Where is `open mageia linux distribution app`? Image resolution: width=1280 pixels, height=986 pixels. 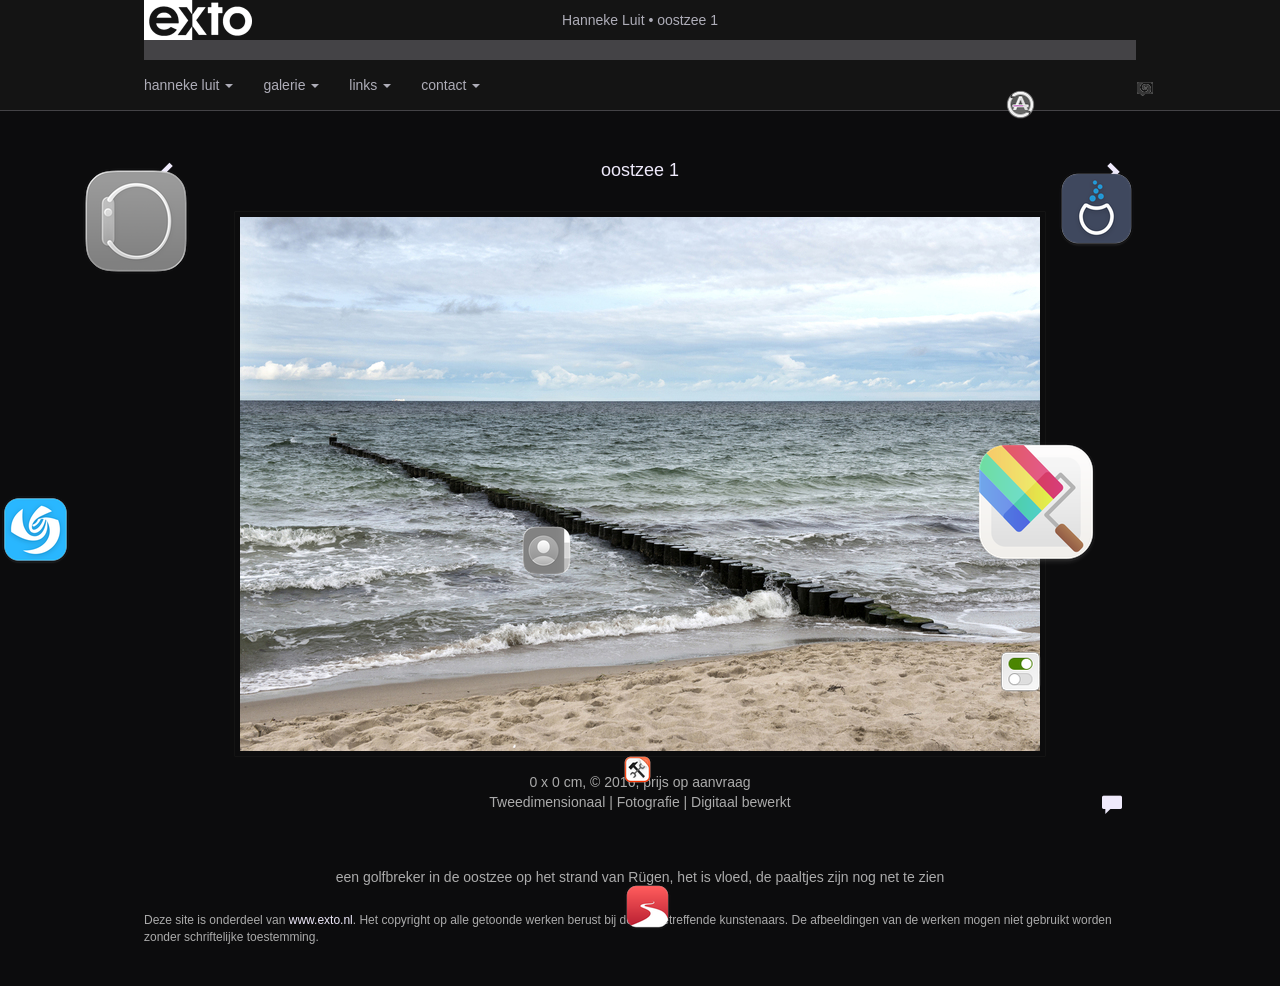 open mageia linux distribution app is located at coordinates (1096, 208).